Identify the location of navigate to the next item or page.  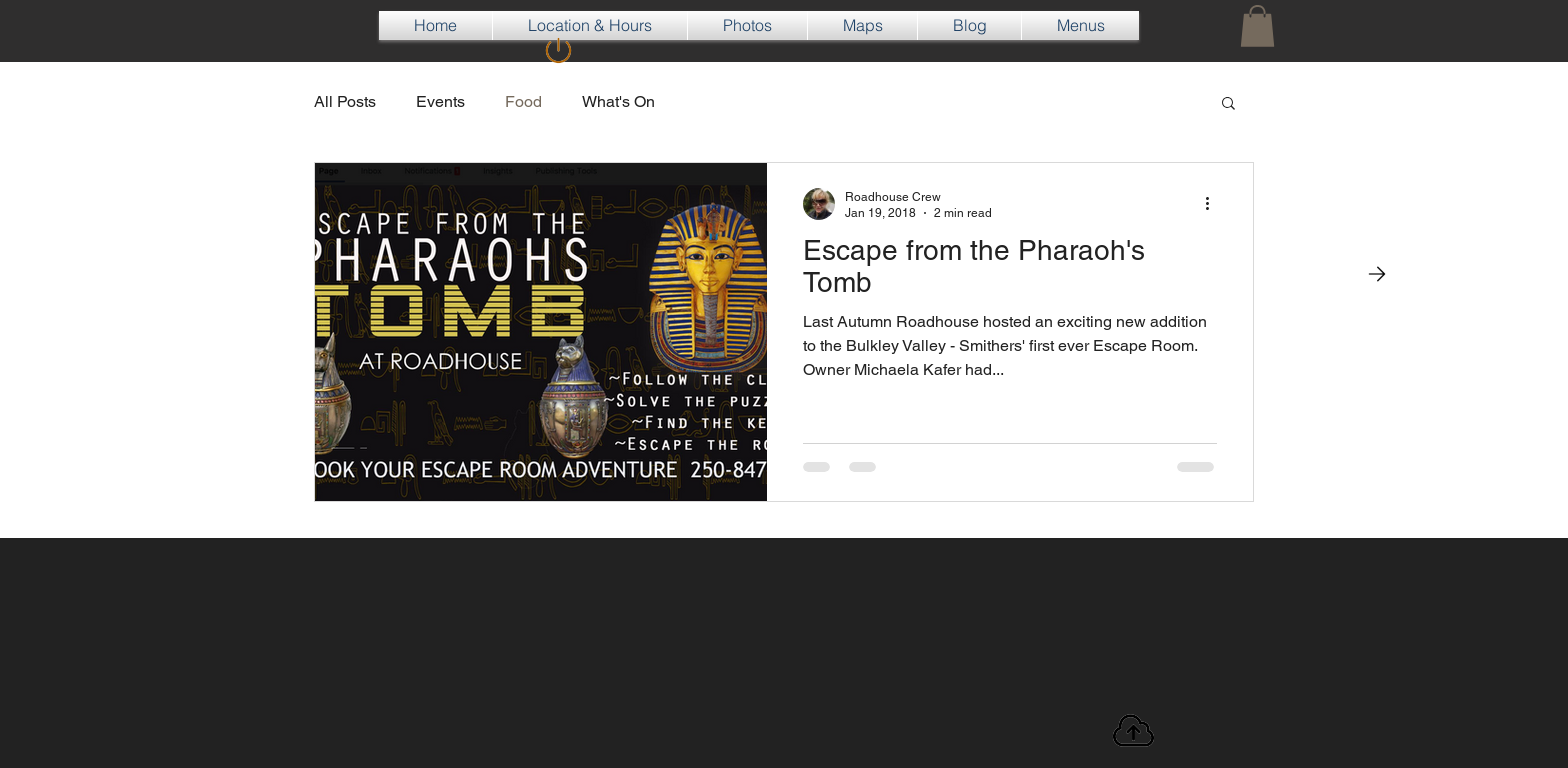
(1377, 274).